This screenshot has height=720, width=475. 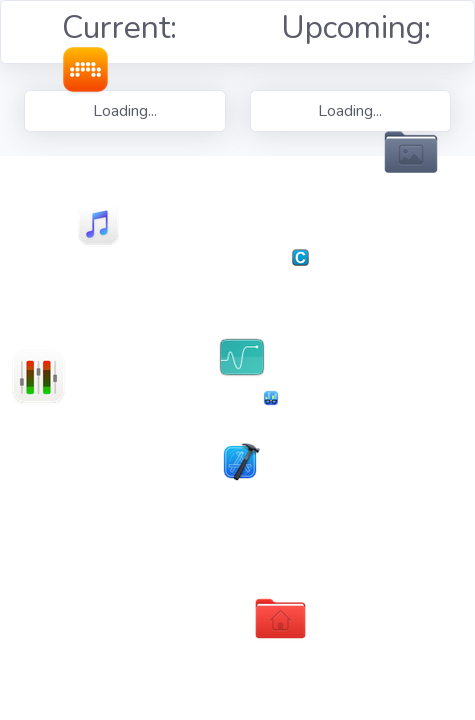 I want to click on open geekbench to benchmark device performance, so click(x=271, y=398).